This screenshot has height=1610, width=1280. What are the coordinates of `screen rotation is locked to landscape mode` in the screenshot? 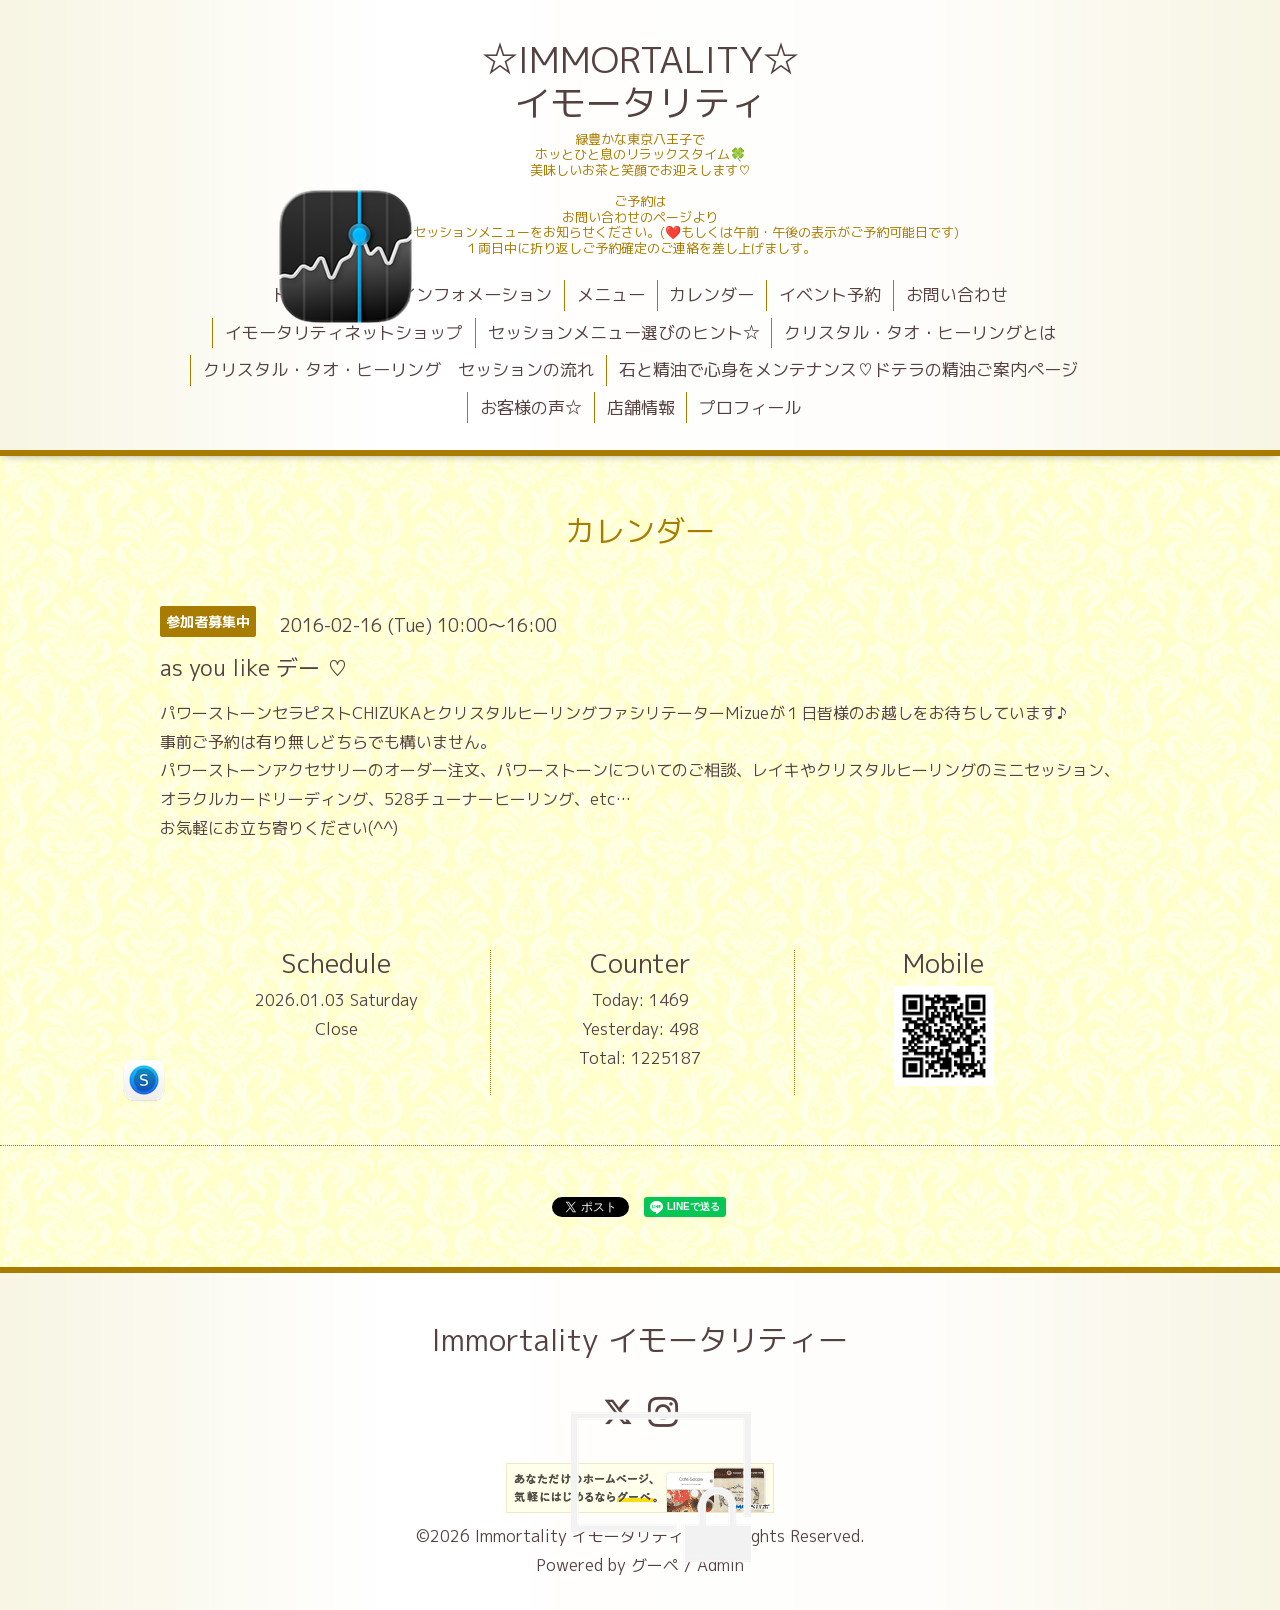 It's located at (661, 1487).